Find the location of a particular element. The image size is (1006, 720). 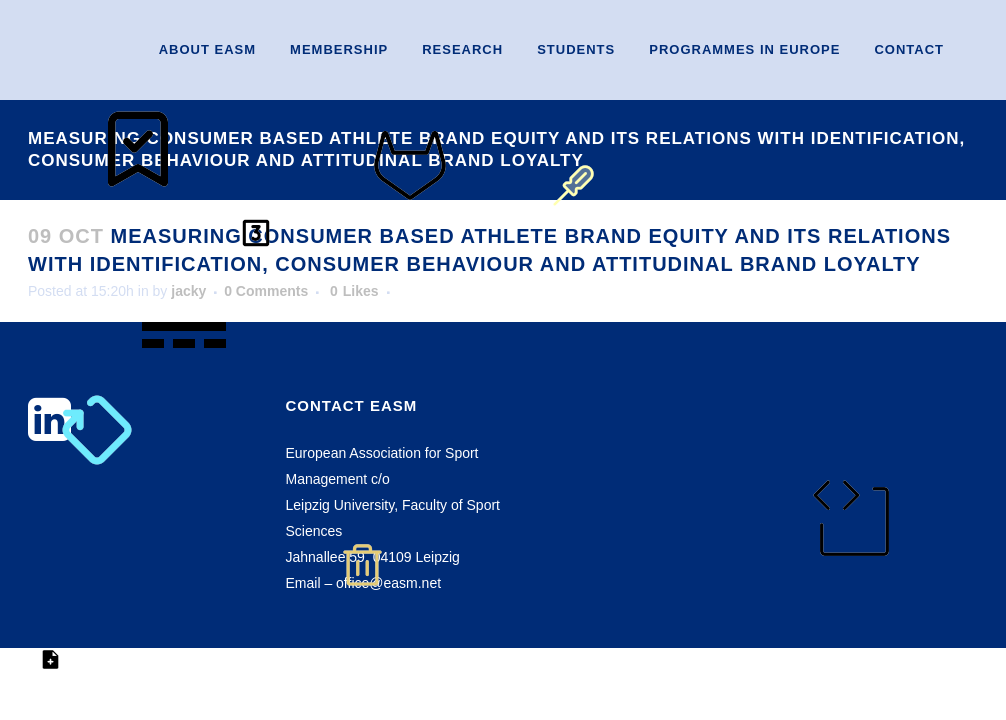

indicates step three in a numbered sequence is located at coordinates (256, 233).